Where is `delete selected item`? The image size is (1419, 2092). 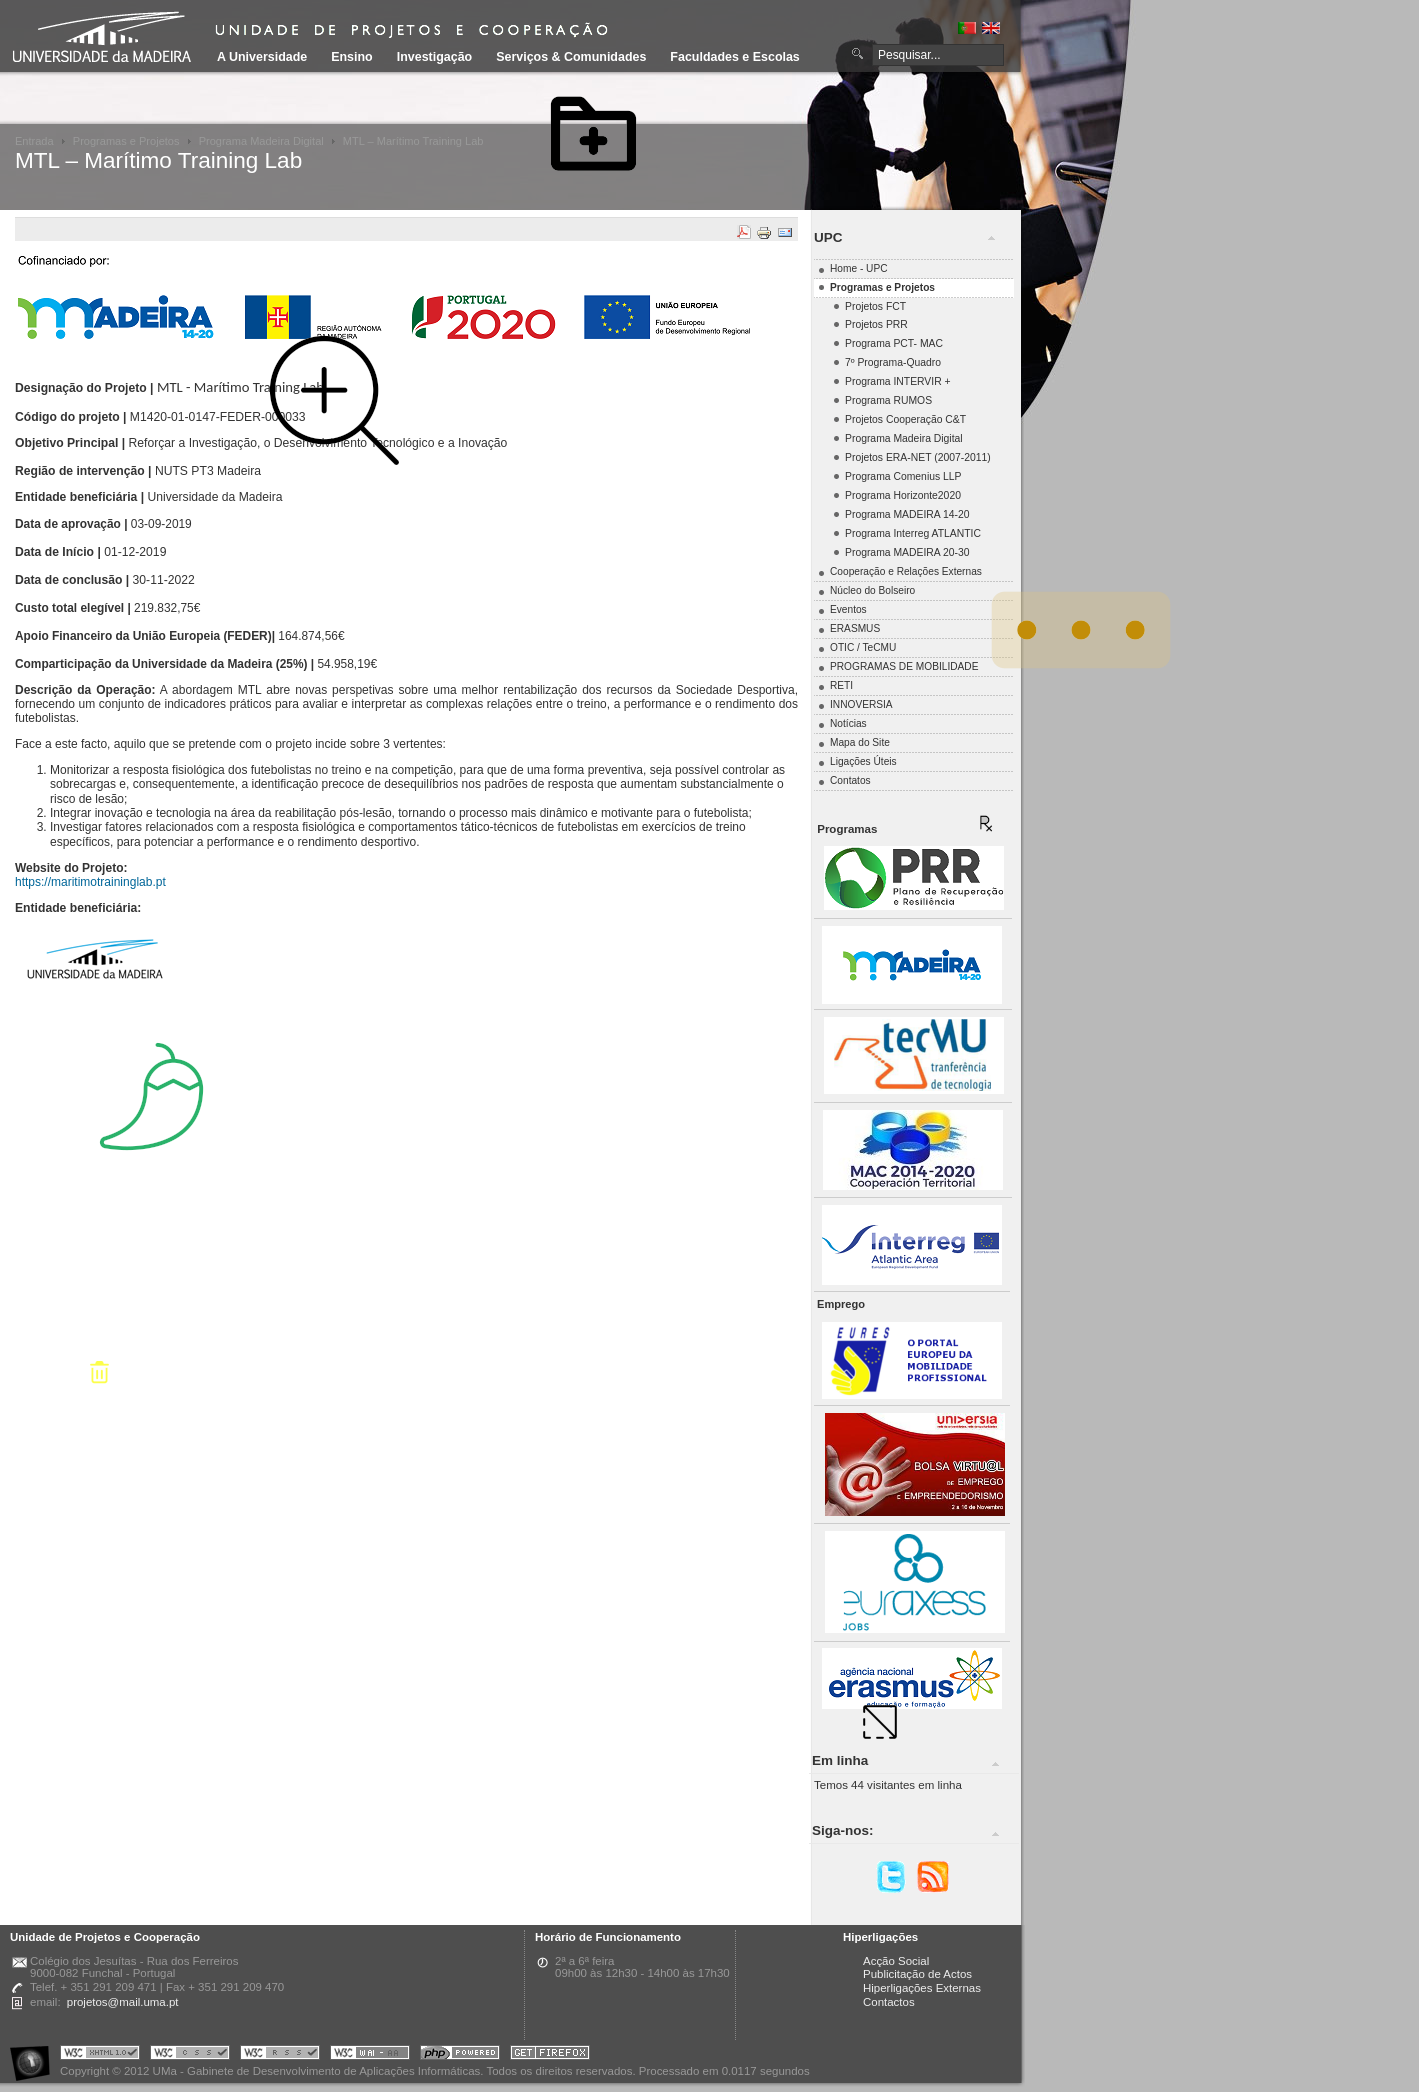
delete selected item is located at coordinates (99, 1372).